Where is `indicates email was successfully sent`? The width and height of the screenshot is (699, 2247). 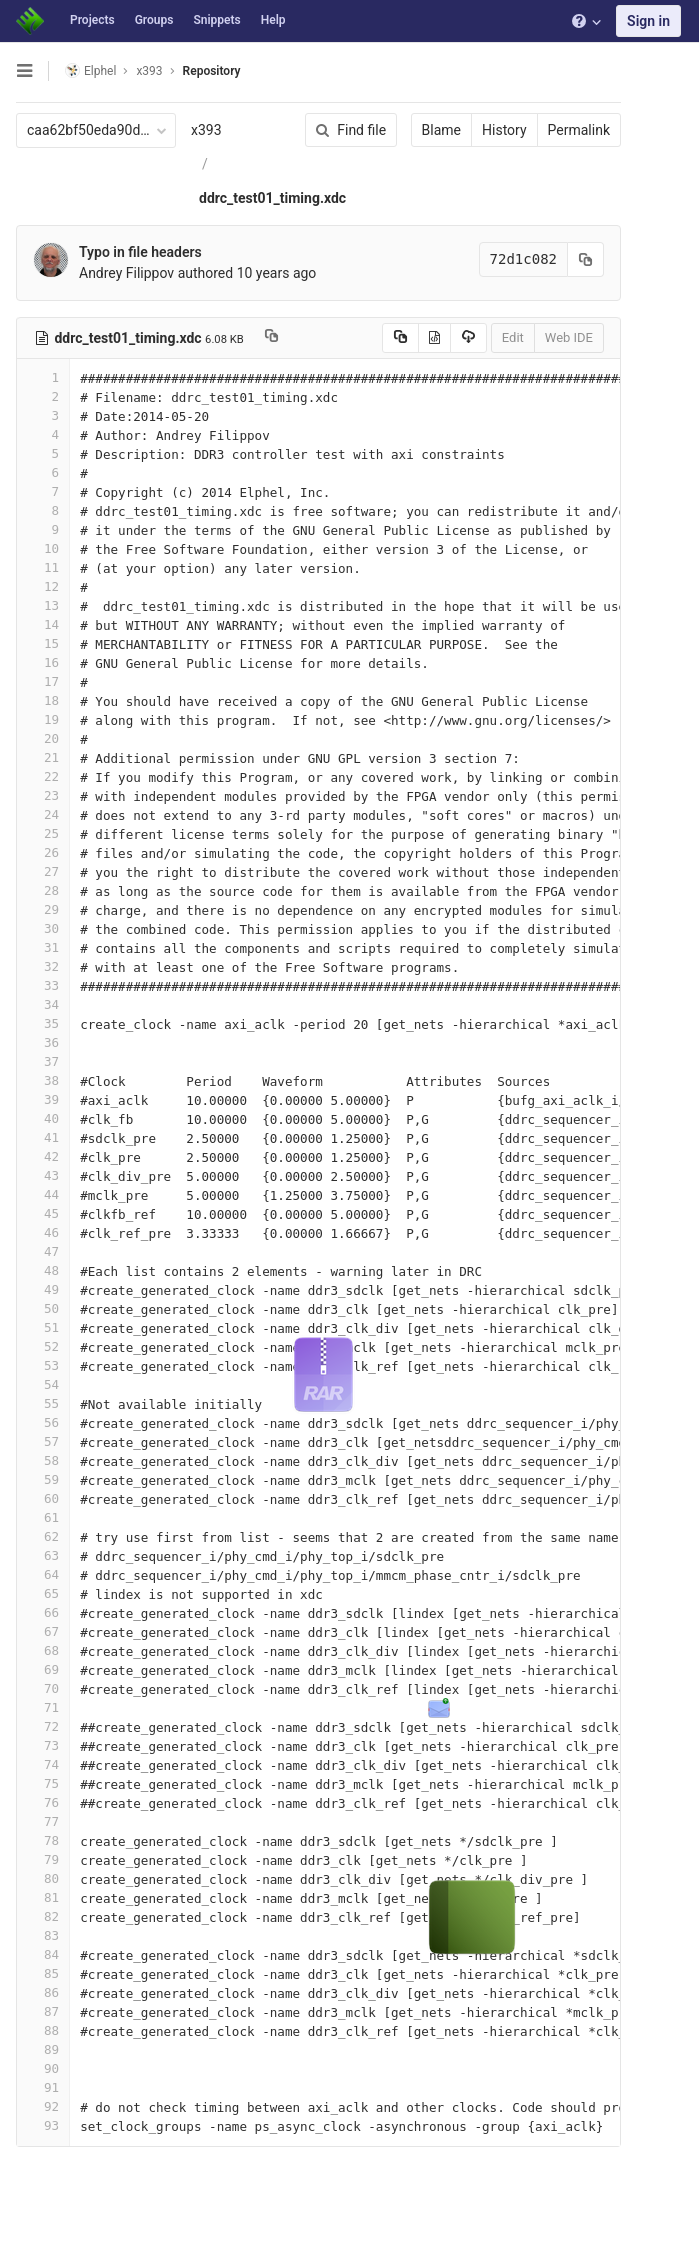
indicates email was successfully sent is located at coordinates (439, 1709).